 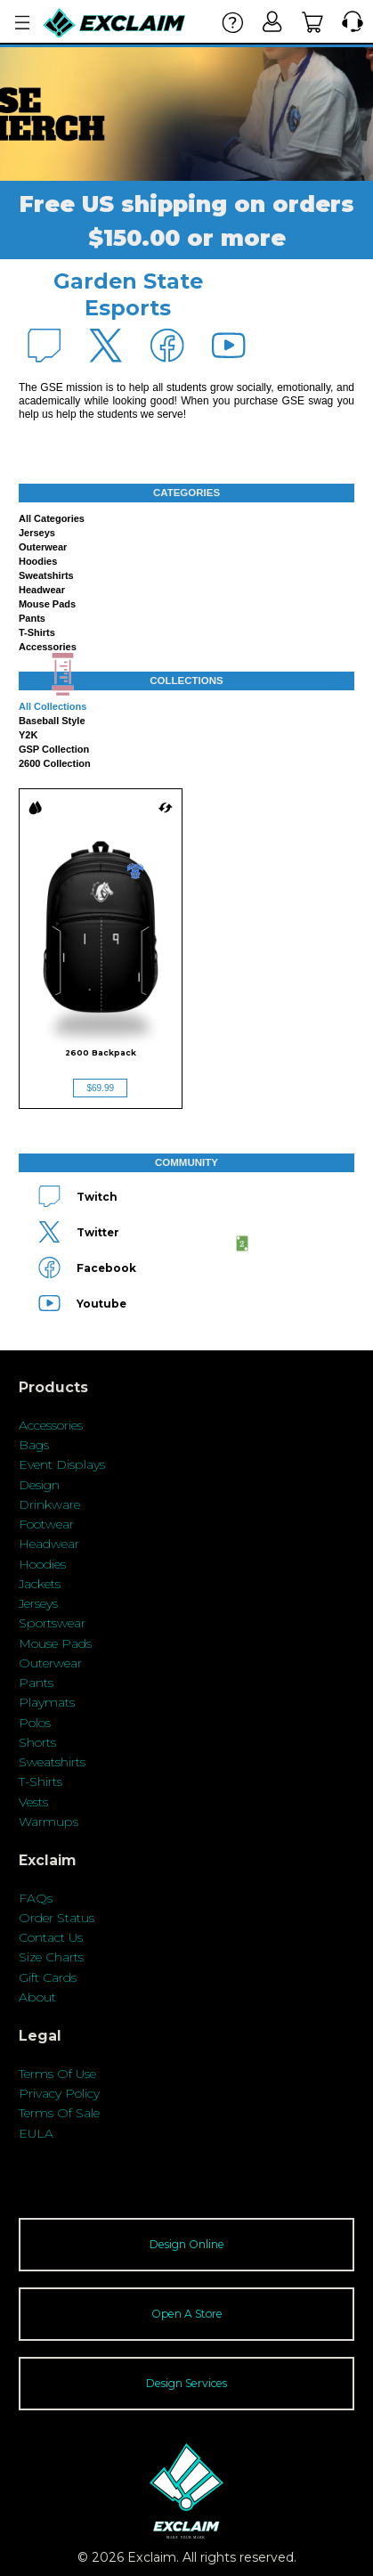 I want to click on view temperature or measurement settings, so click(x=63, y=674).